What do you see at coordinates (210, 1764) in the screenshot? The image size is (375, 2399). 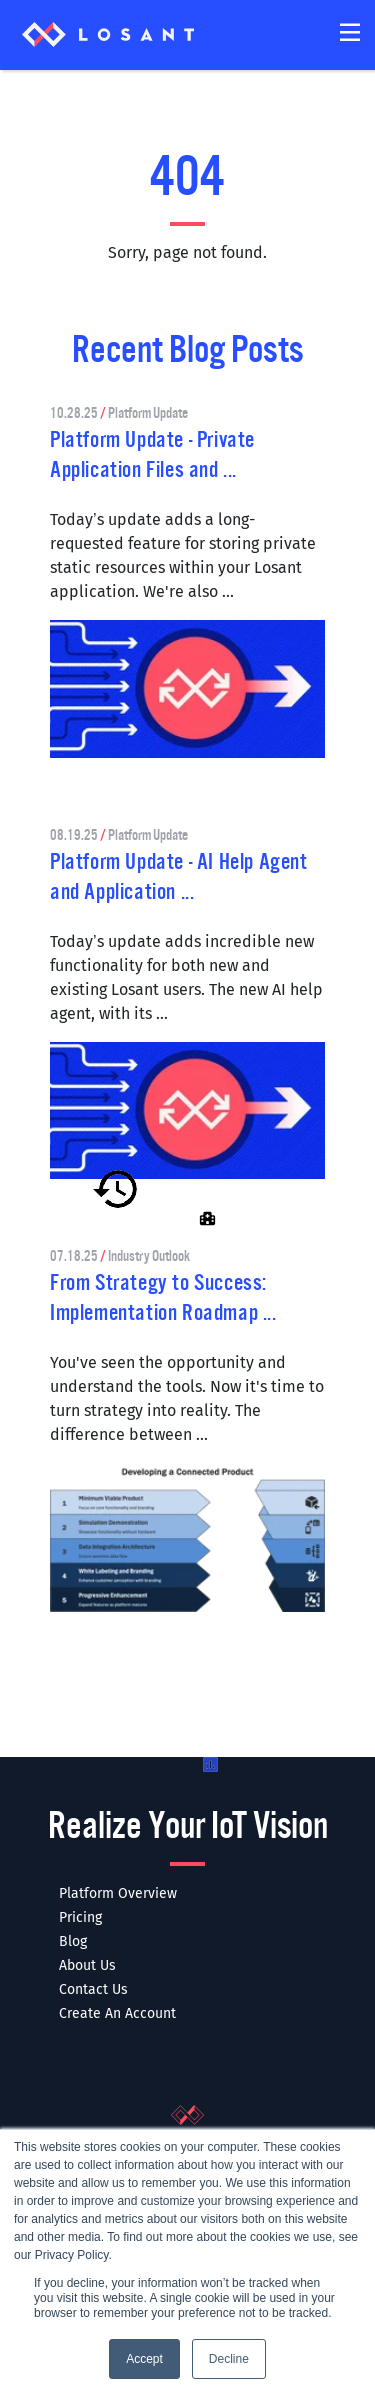 I see `view poll results or voting data` at bounding box center [210, 1764].